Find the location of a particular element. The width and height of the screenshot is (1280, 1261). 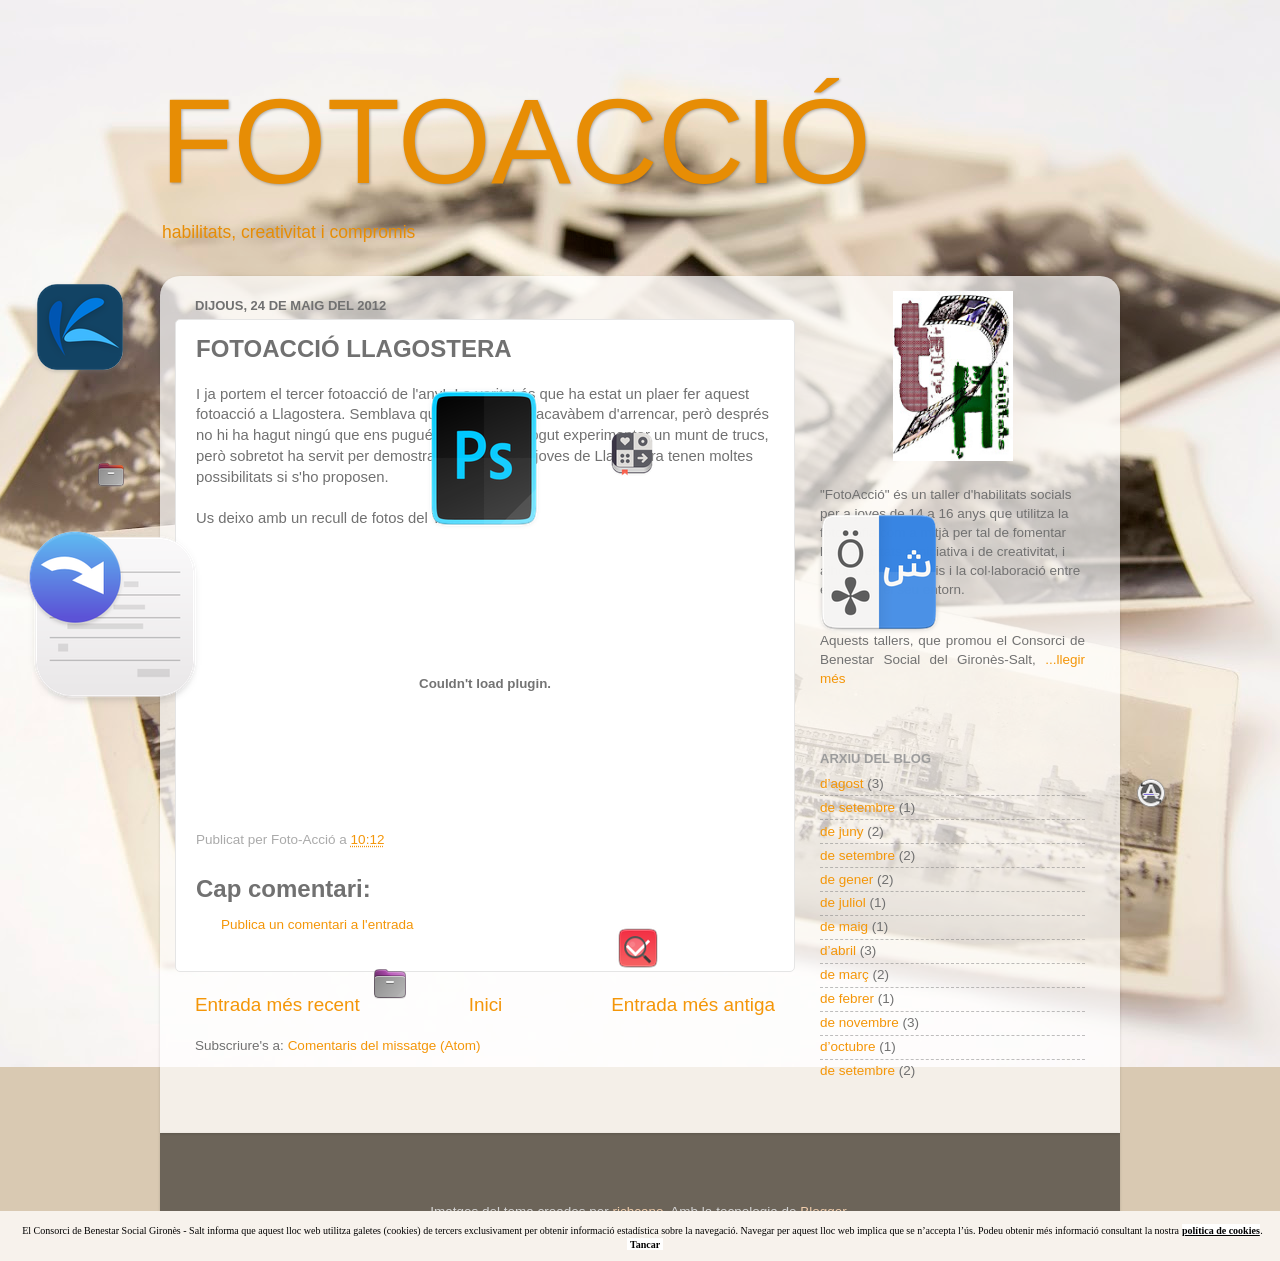

launch the KaOS linux distribution app is located at coordinates (80, 327).